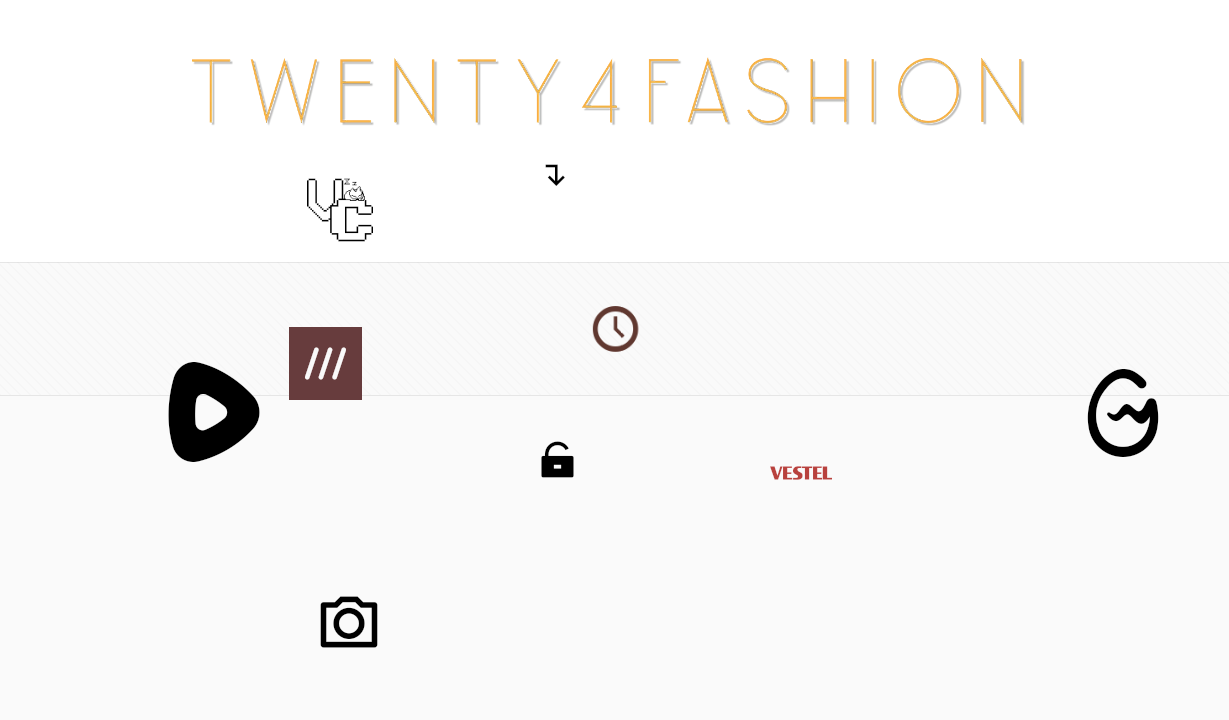 This screenshot has width=1229, height=720. What do you see at coordinates (801, 473) in the screenshot?
I see `vestel brand logo` at bounding box center [801, 473].